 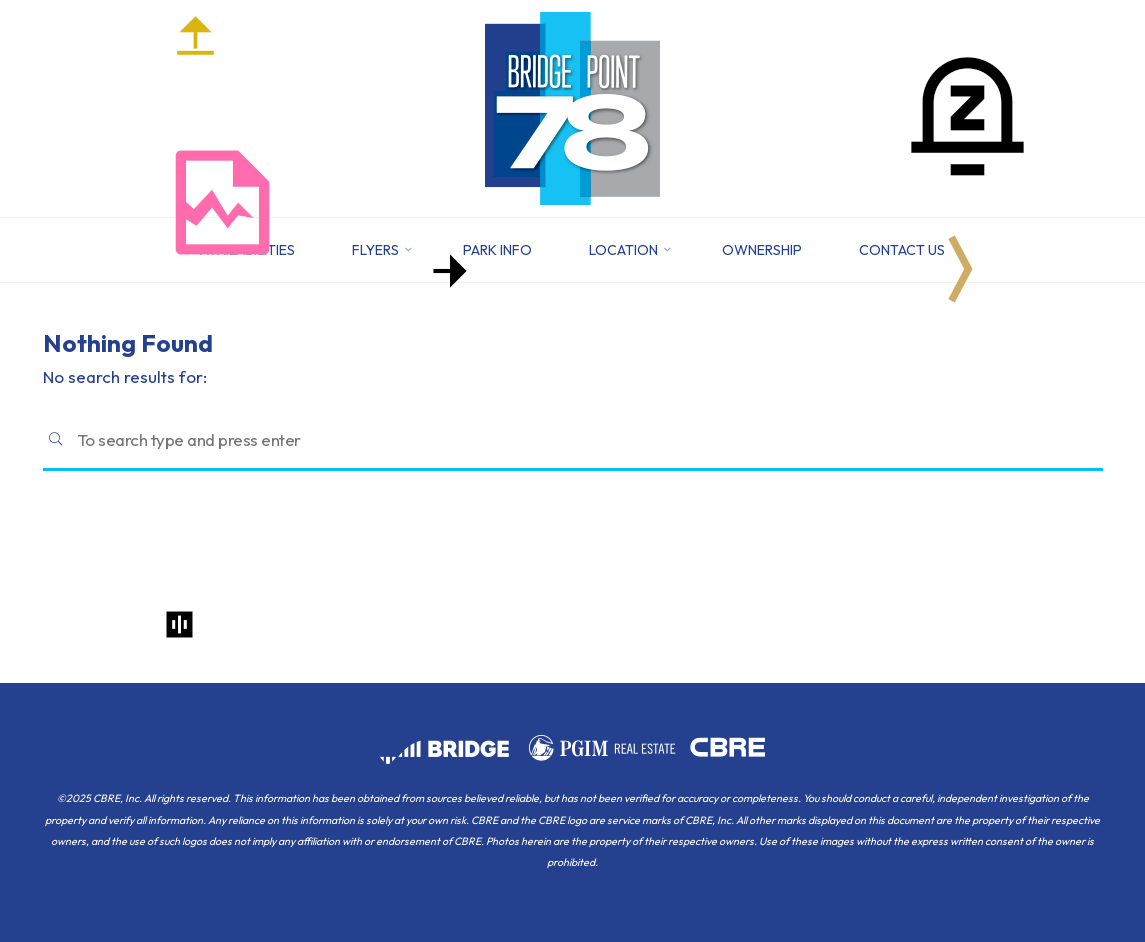 I want to click on snooze notifications temporarily, so click(x=967, y=113).